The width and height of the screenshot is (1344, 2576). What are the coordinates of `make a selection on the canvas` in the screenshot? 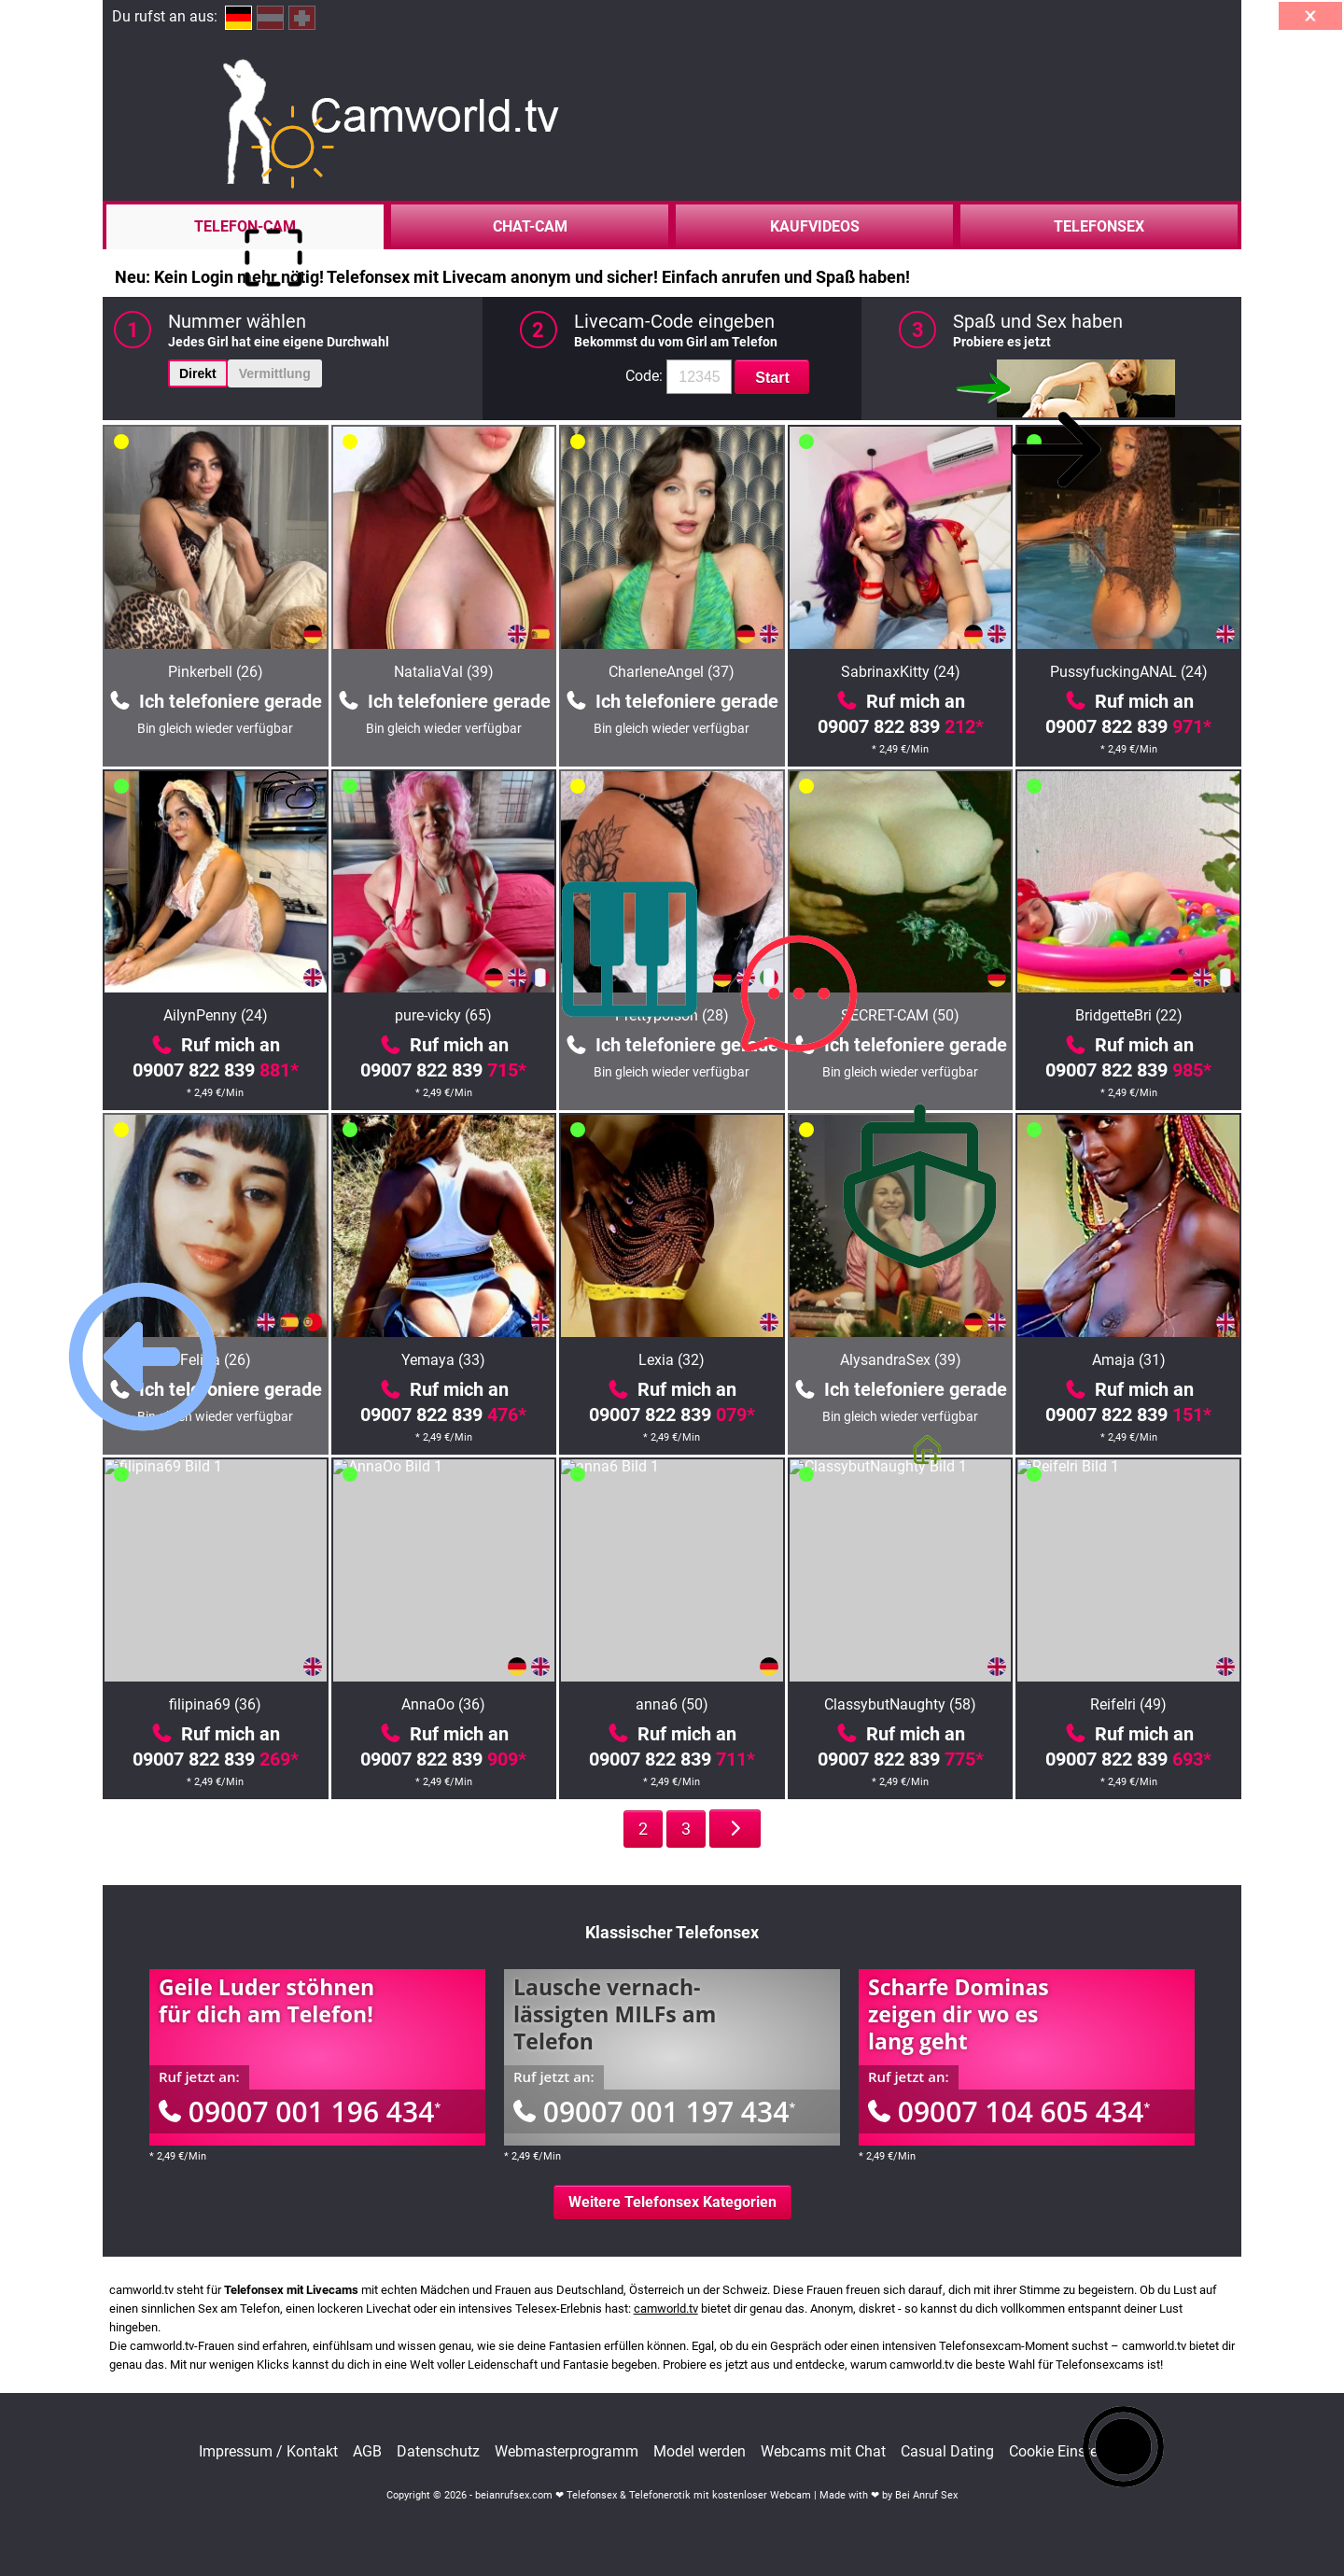 It's located at (273, 258).